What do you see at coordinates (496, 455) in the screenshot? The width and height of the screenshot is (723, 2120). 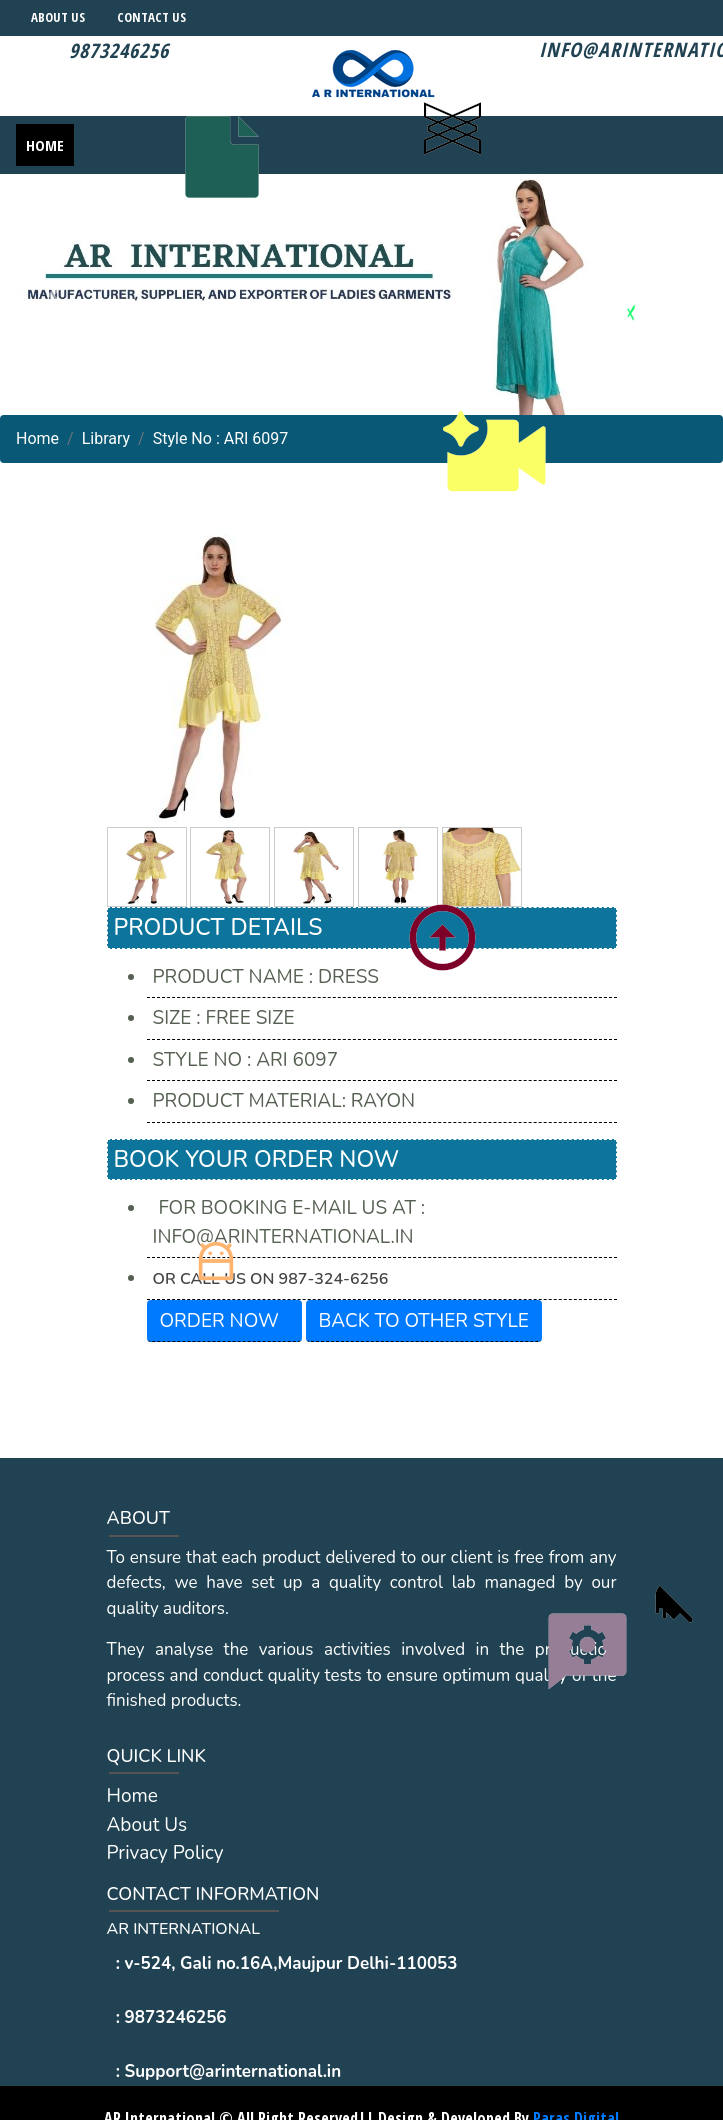 I see `enable AI-powered video features` at bounding box center [496, 455].